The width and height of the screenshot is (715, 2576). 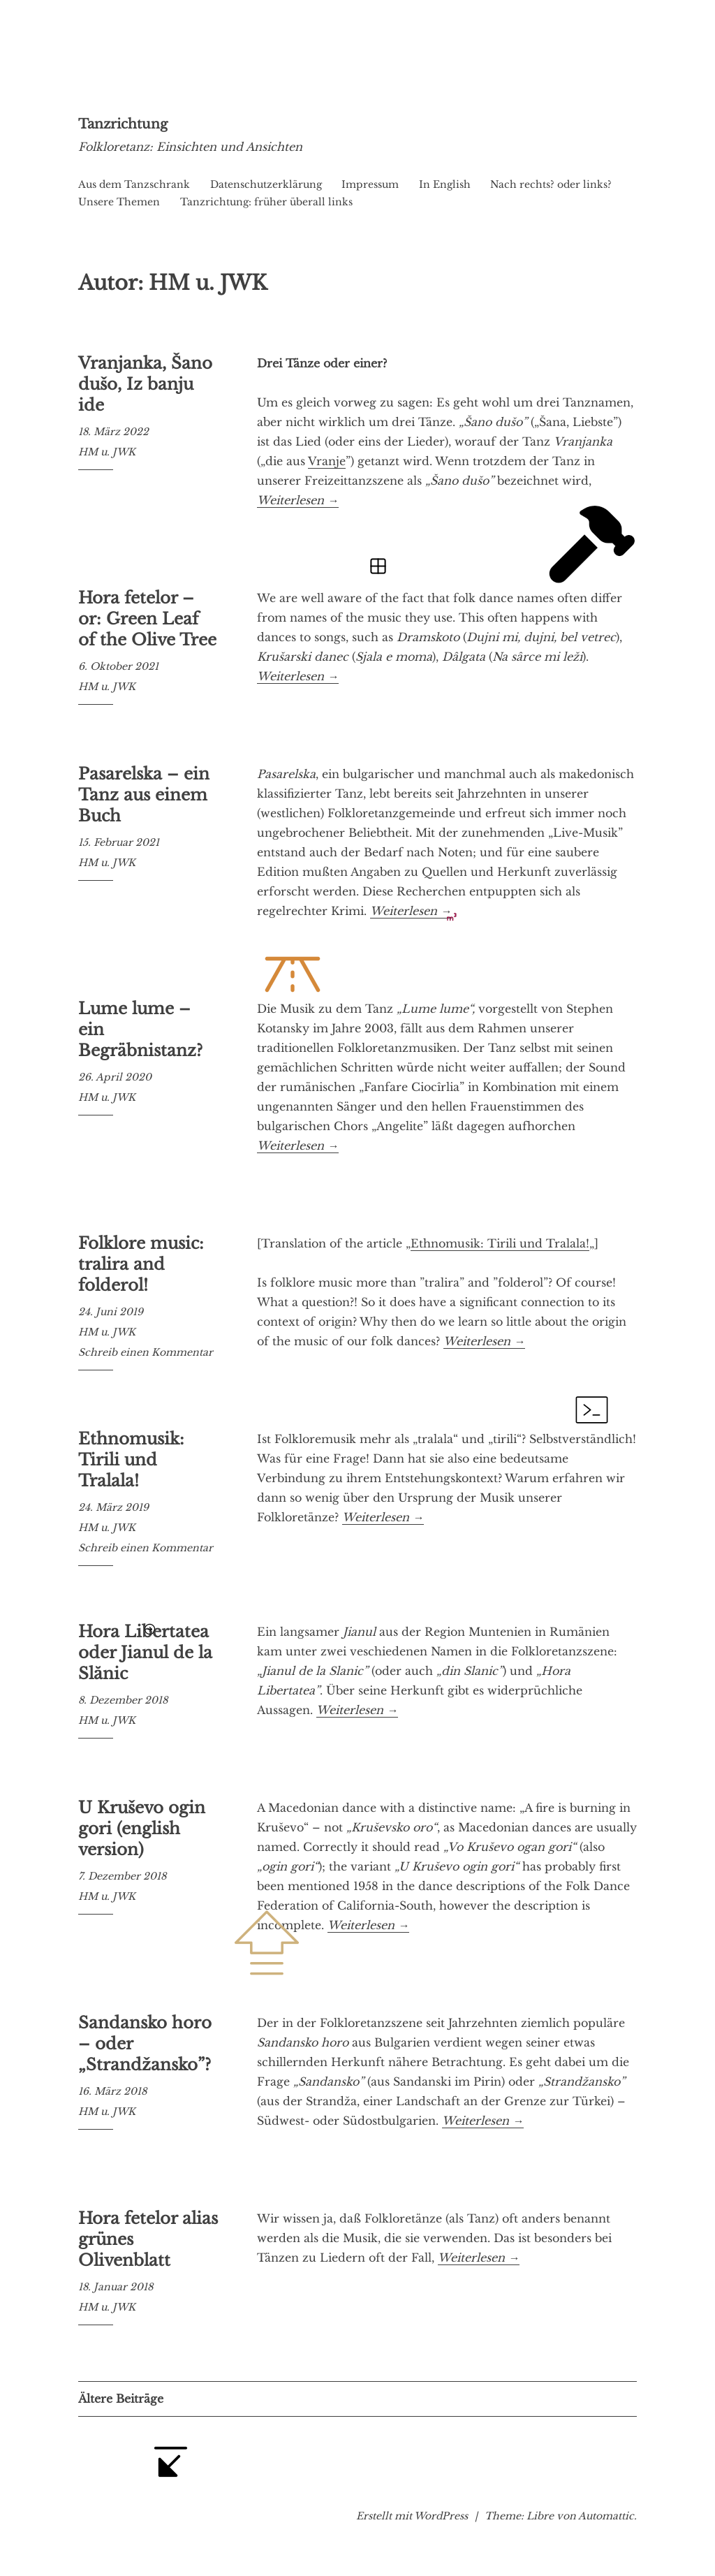 I want to click on switch to grid view, so click(x=378, y=566).